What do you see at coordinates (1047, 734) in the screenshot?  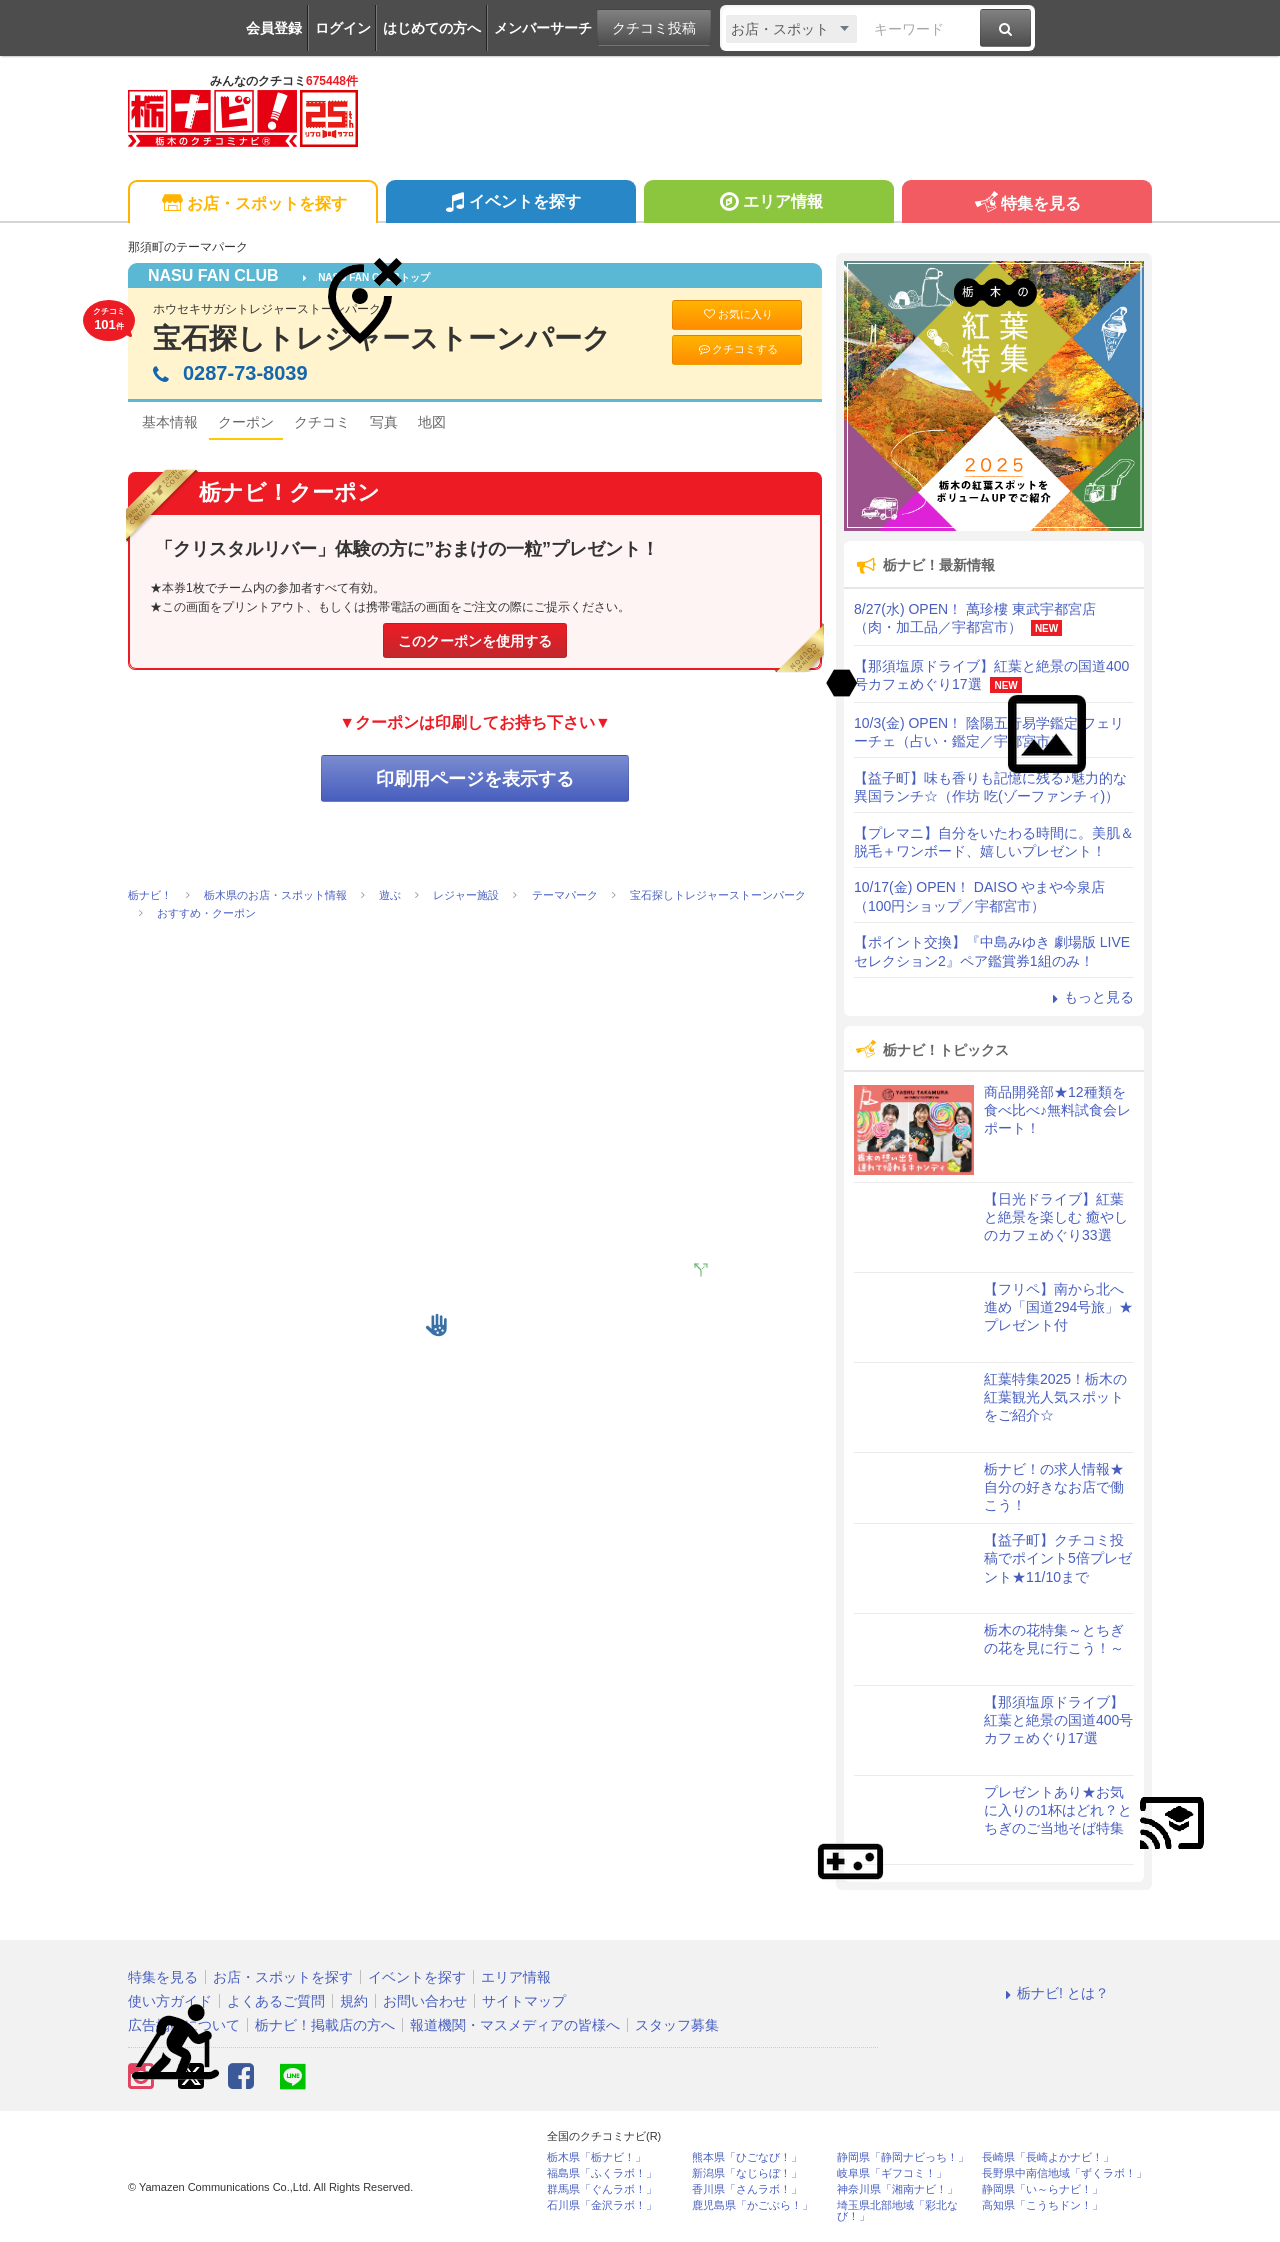 I see `view image or photo` at bounding box center [1047, 734].